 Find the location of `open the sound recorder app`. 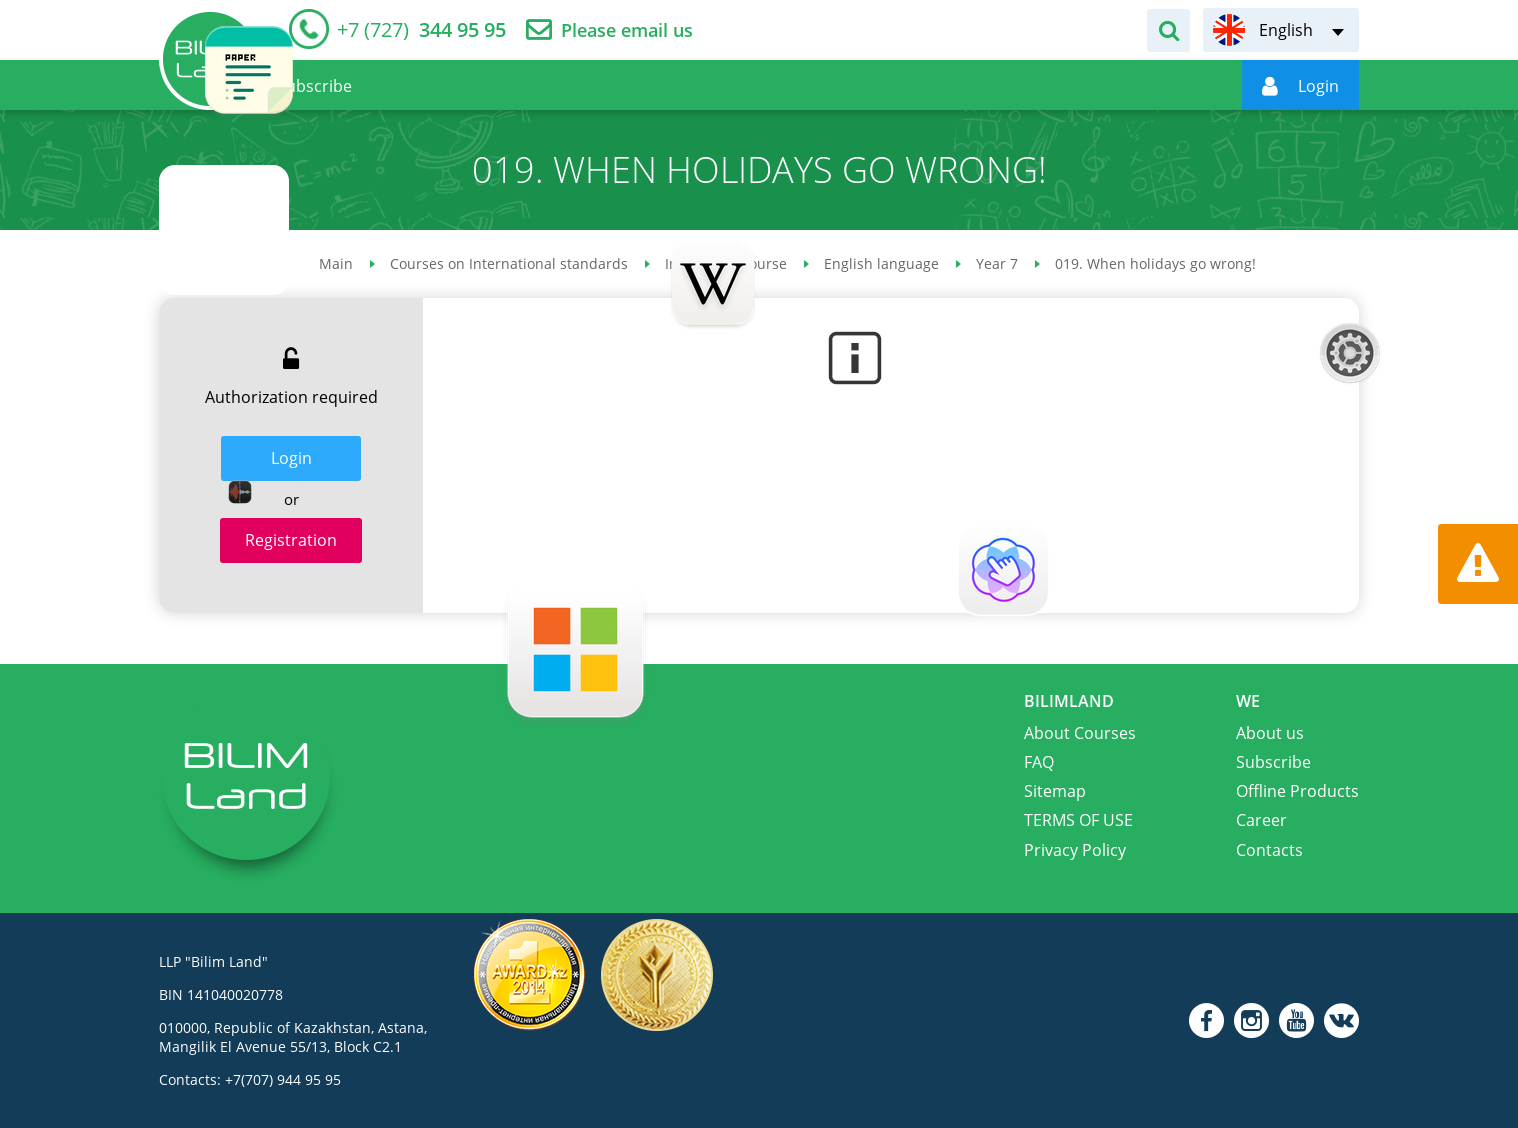

open the sound recorder app is located at coordinates (240, 492).